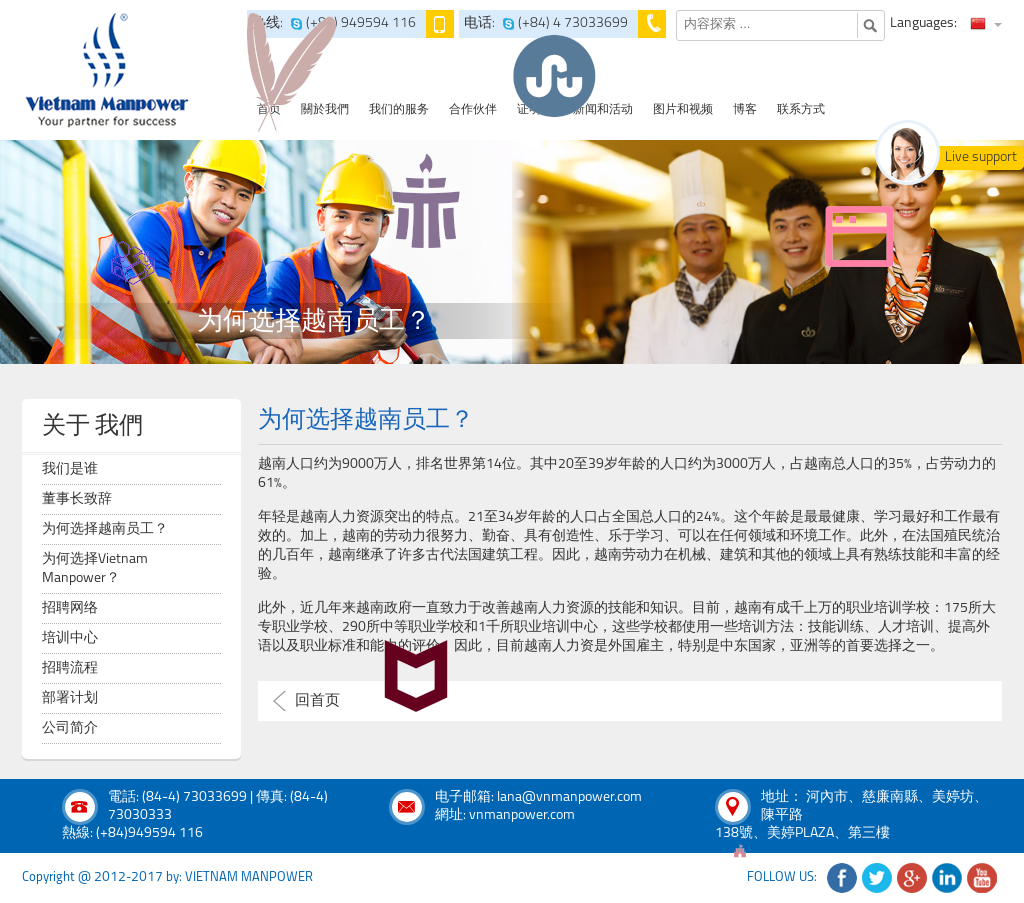 This screenshot has height=903, width=1024. What do you see at coordinates (133, 263) in the screenshot?
I see `launch minetest game` at bounding box center [133, 263].